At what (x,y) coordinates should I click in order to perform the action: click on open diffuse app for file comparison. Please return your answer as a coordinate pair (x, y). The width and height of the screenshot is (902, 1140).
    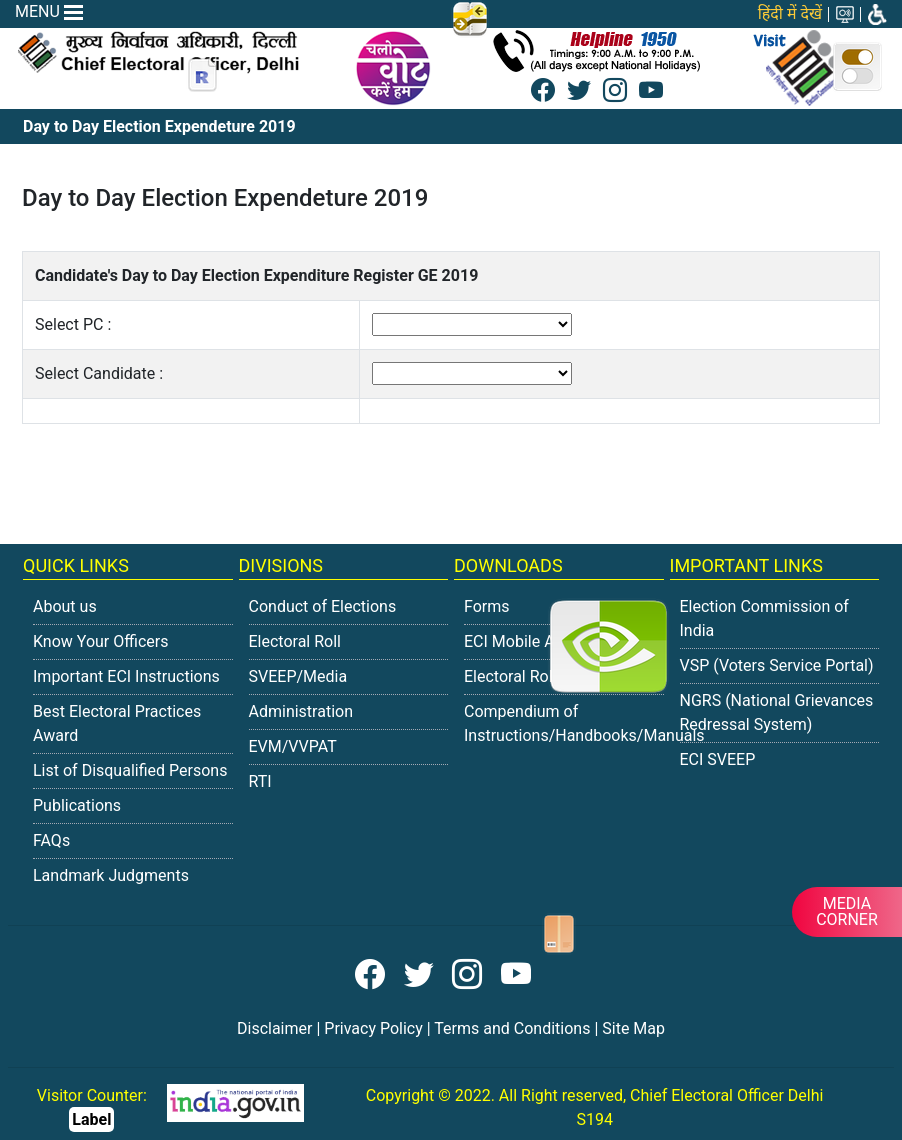
    Looking at the image, I should click on (470, 19).